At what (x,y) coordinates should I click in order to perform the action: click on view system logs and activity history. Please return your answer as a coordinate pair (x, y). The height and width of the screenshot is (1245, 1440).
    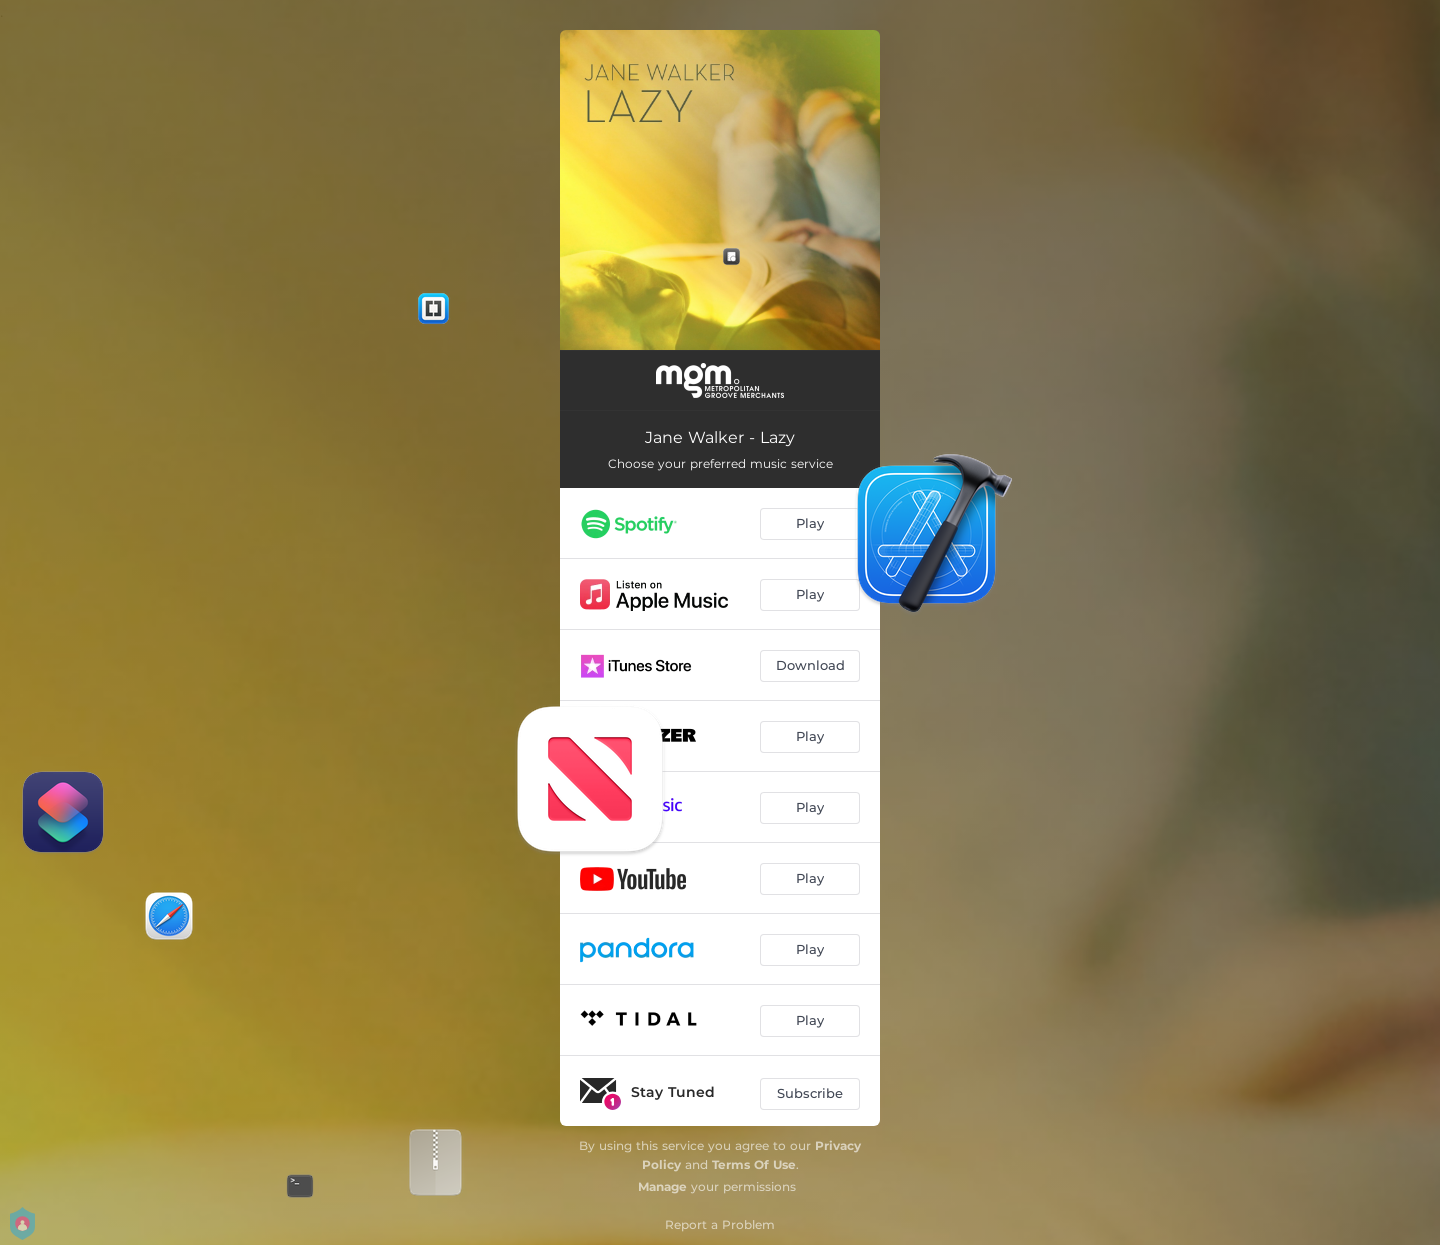
    Looking at the image, I should click on (731, 256).